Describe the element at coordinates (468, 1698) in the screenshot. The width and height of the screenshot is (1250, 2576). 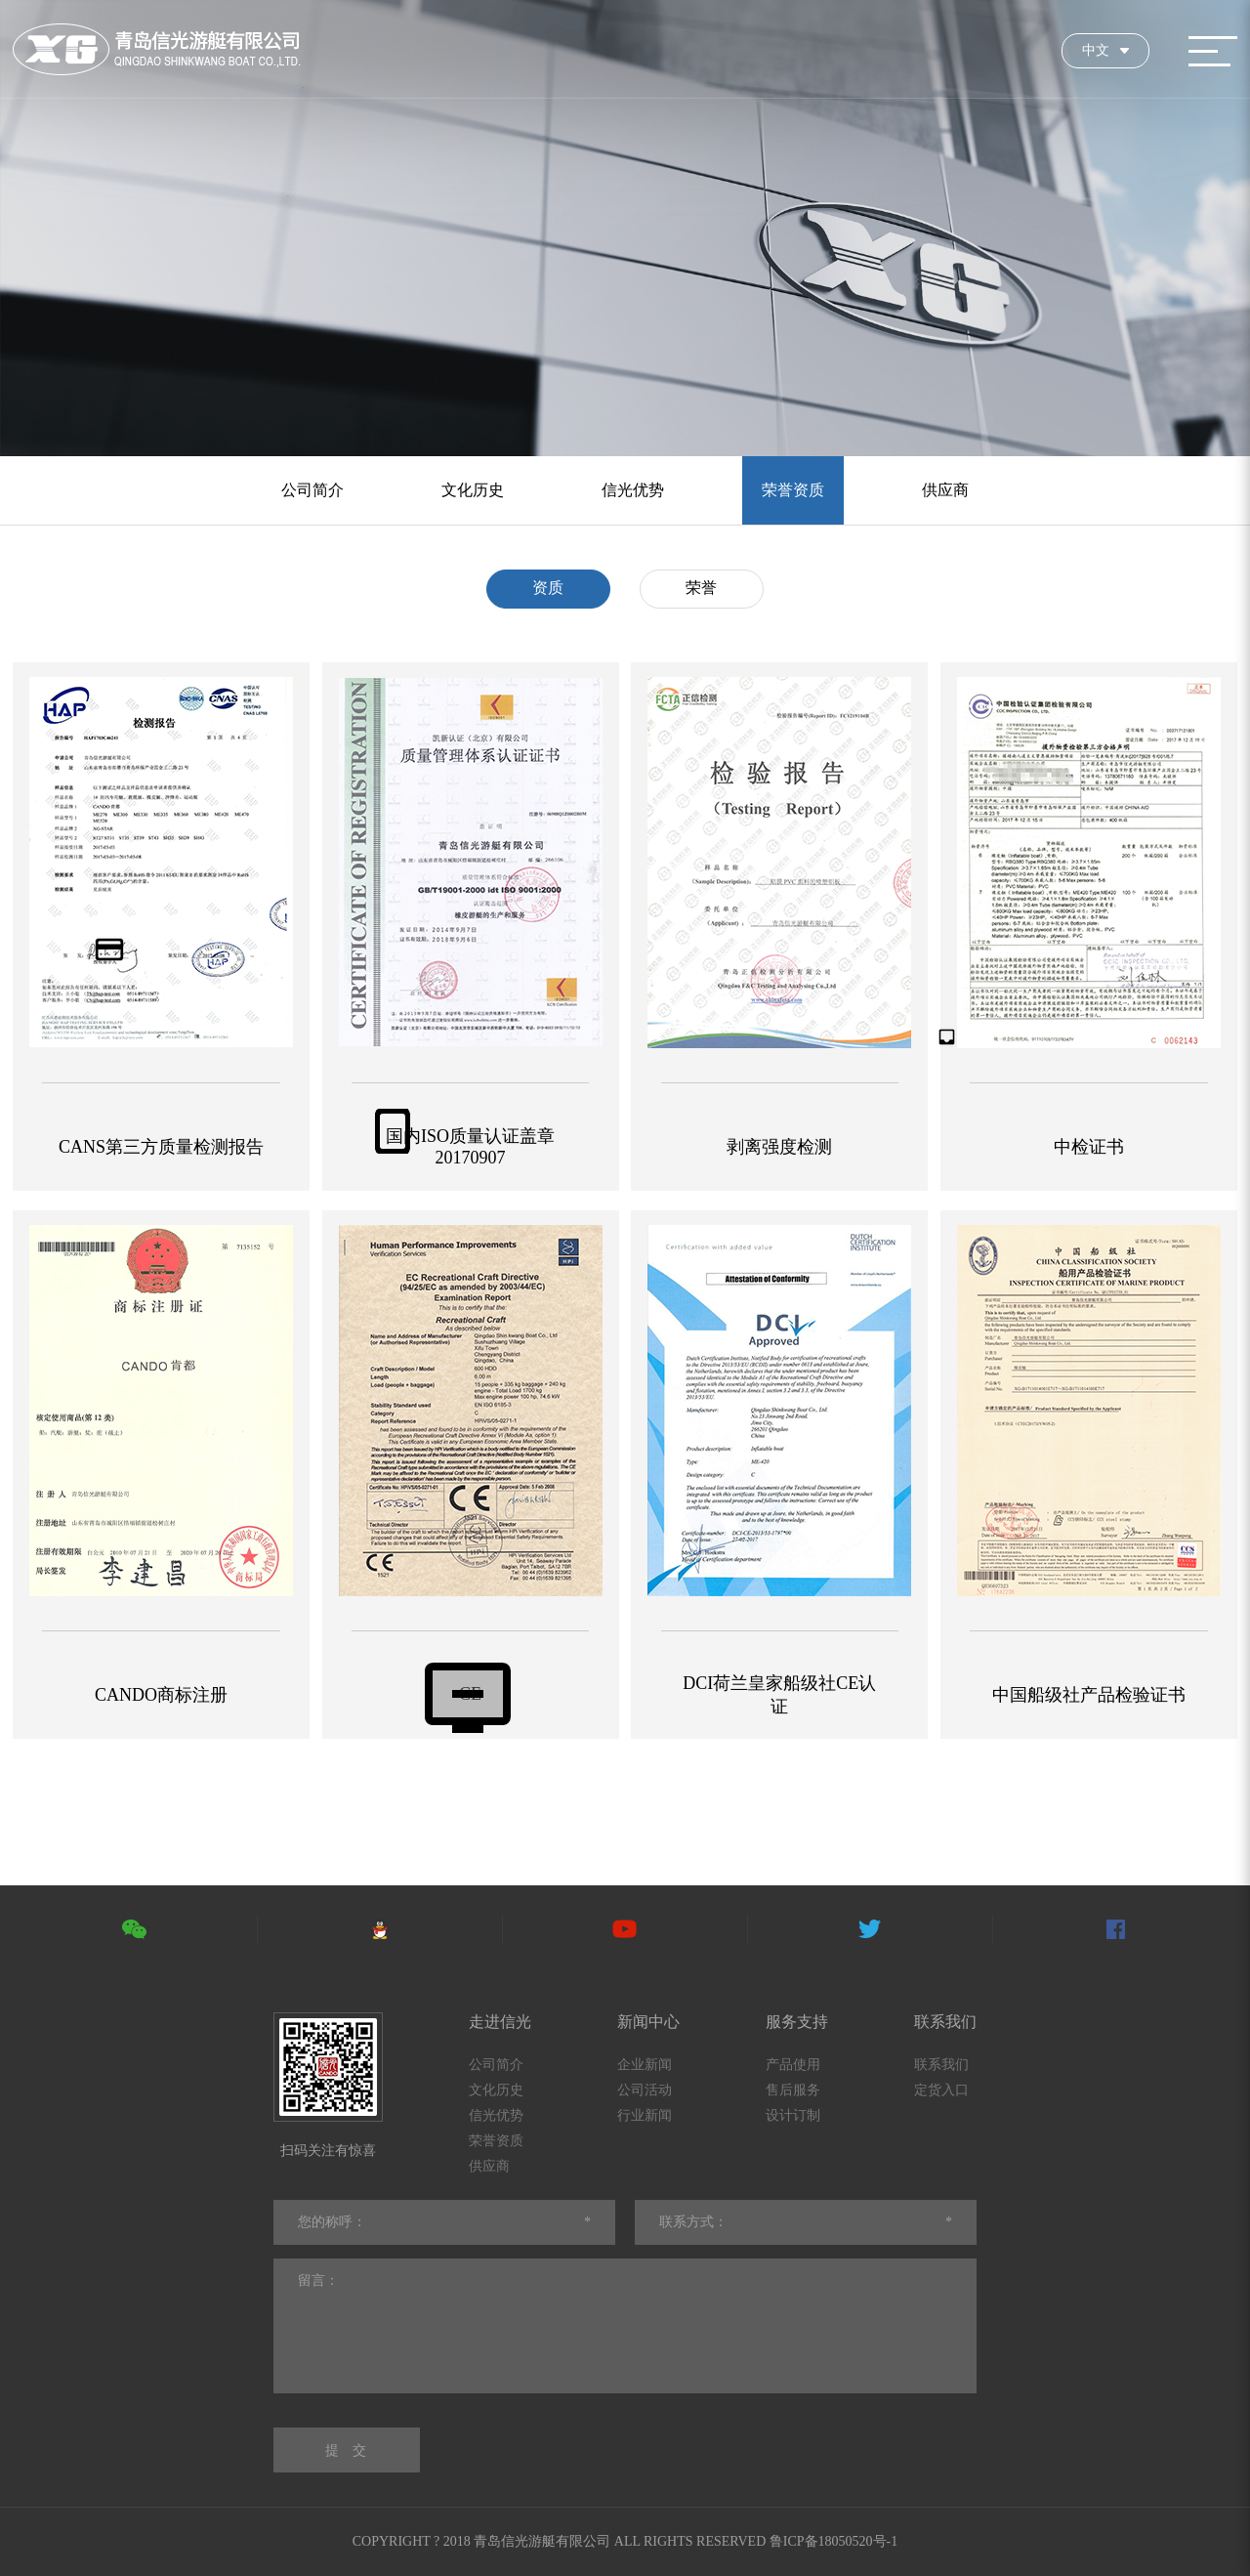
I see `remove a video from your watch queue` at that location.